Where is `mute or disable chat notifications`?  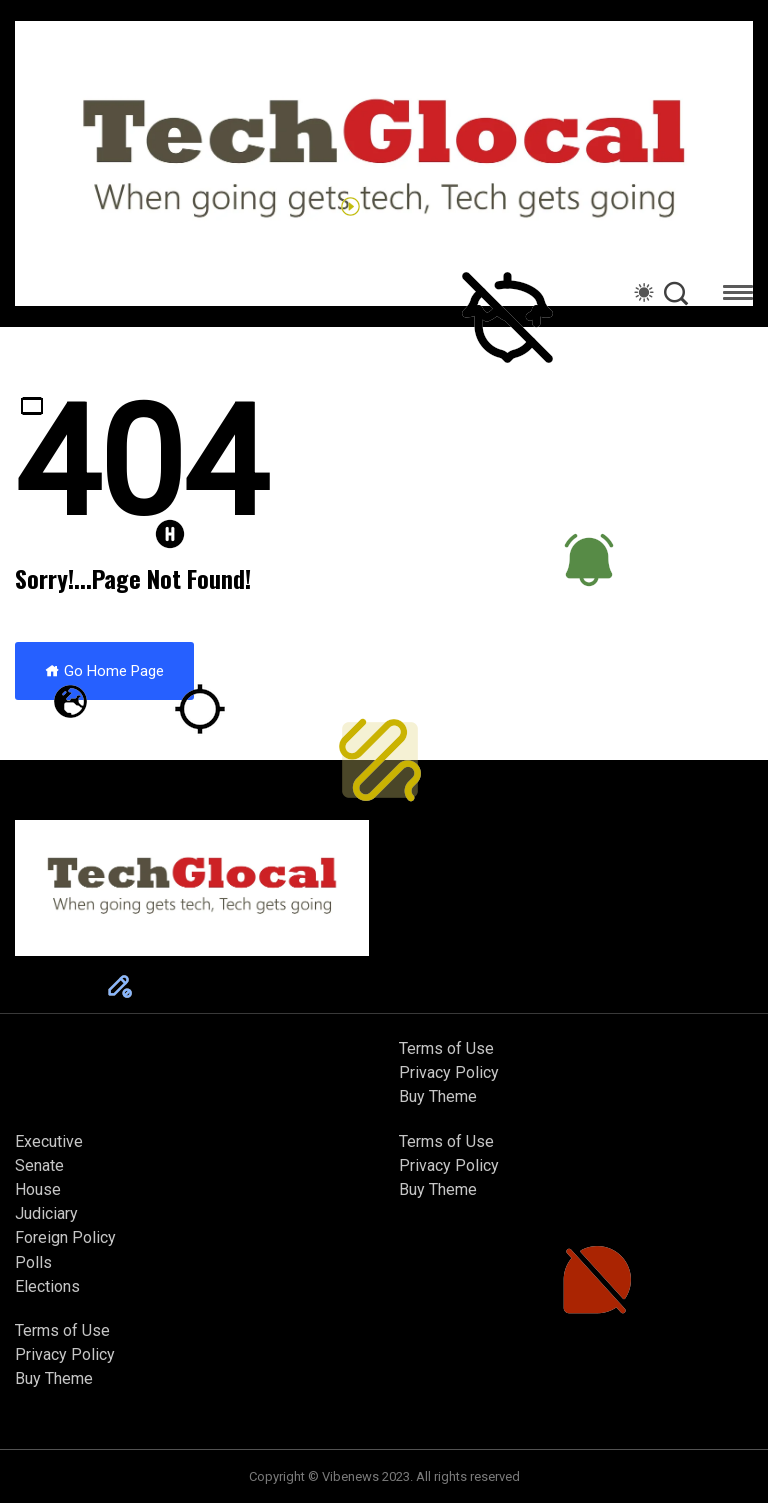
mute or disable chat notifications is located at coordinates (596, 1281).